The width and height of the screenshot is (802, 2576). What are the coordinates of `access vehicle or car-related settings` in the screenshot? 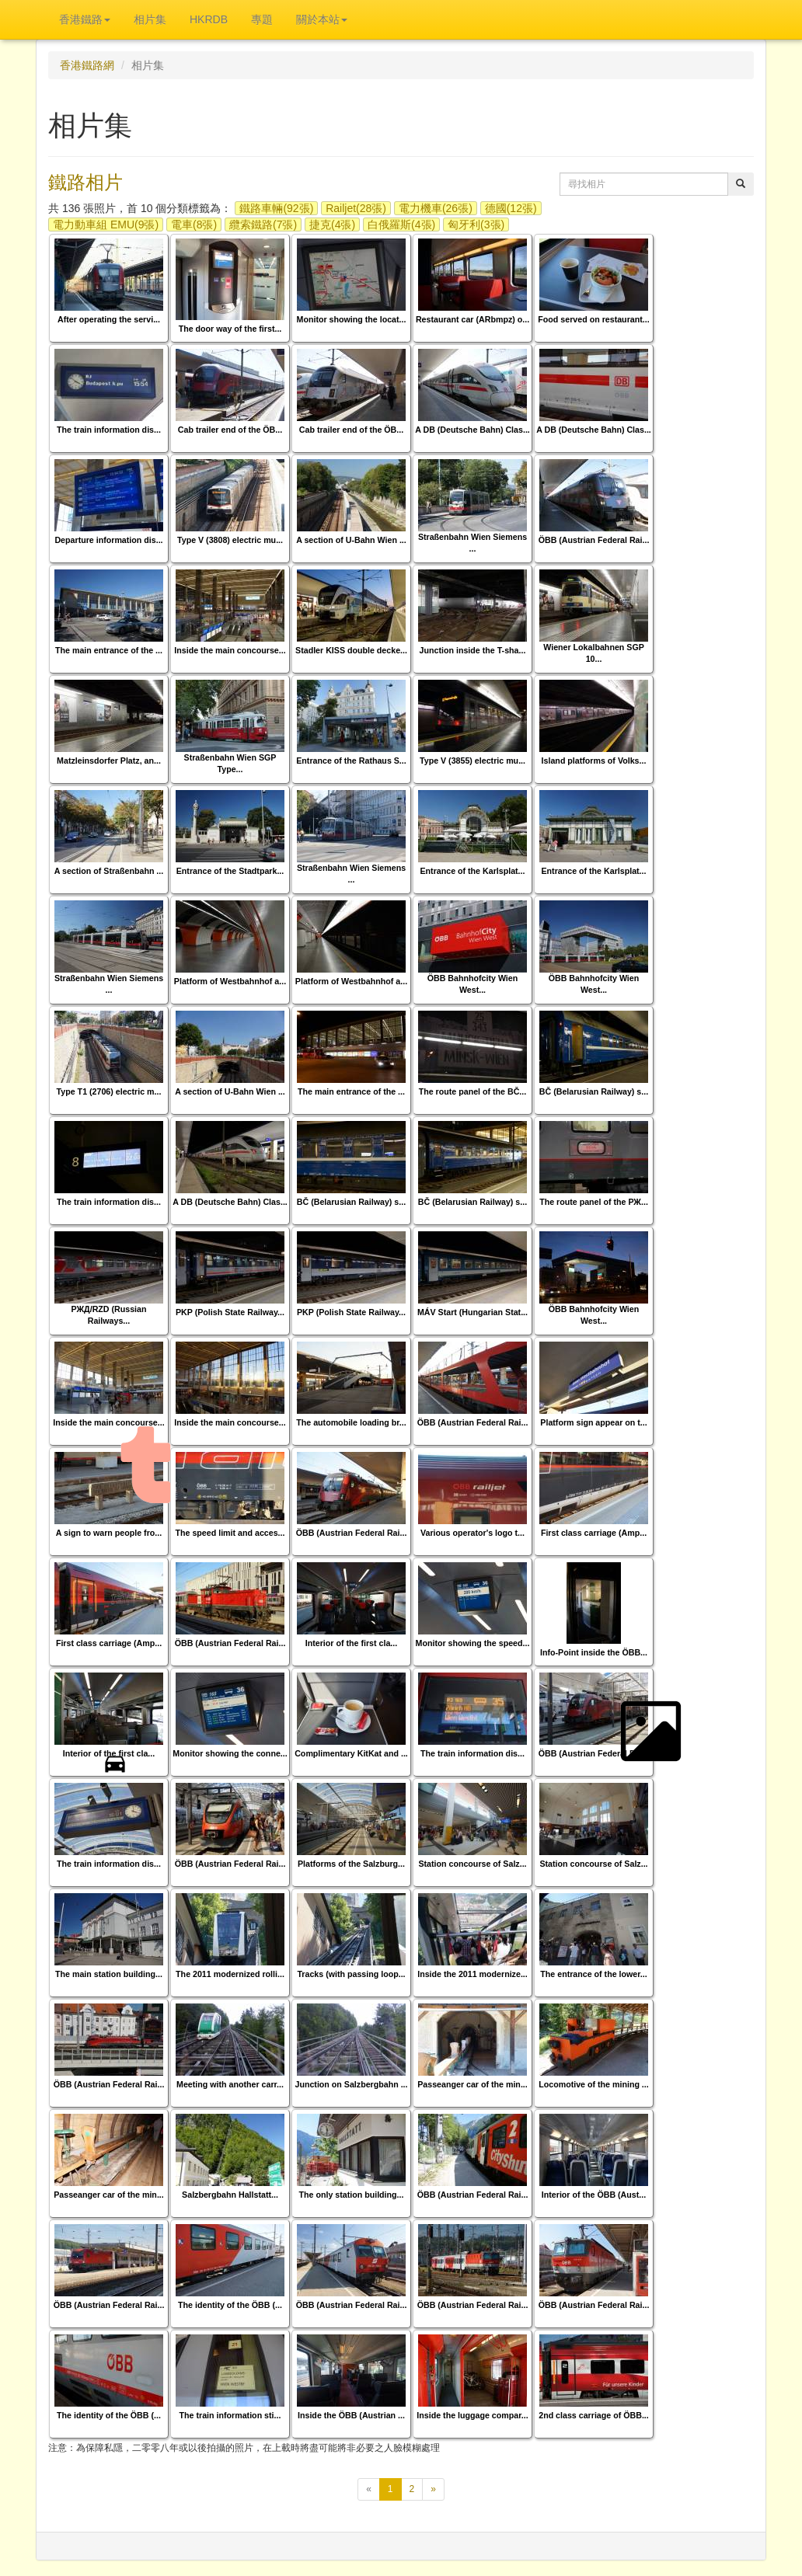 It's located at (115, 1764).